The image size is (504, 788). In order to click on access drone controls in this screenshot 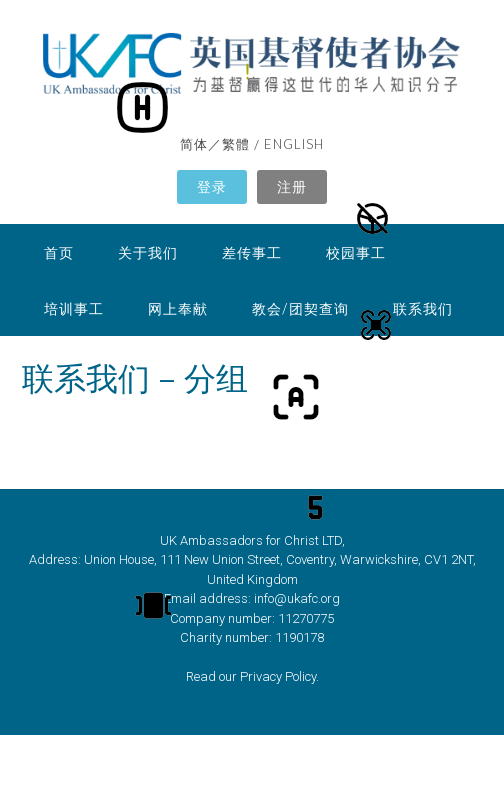, I will do `click(376, 325)`.